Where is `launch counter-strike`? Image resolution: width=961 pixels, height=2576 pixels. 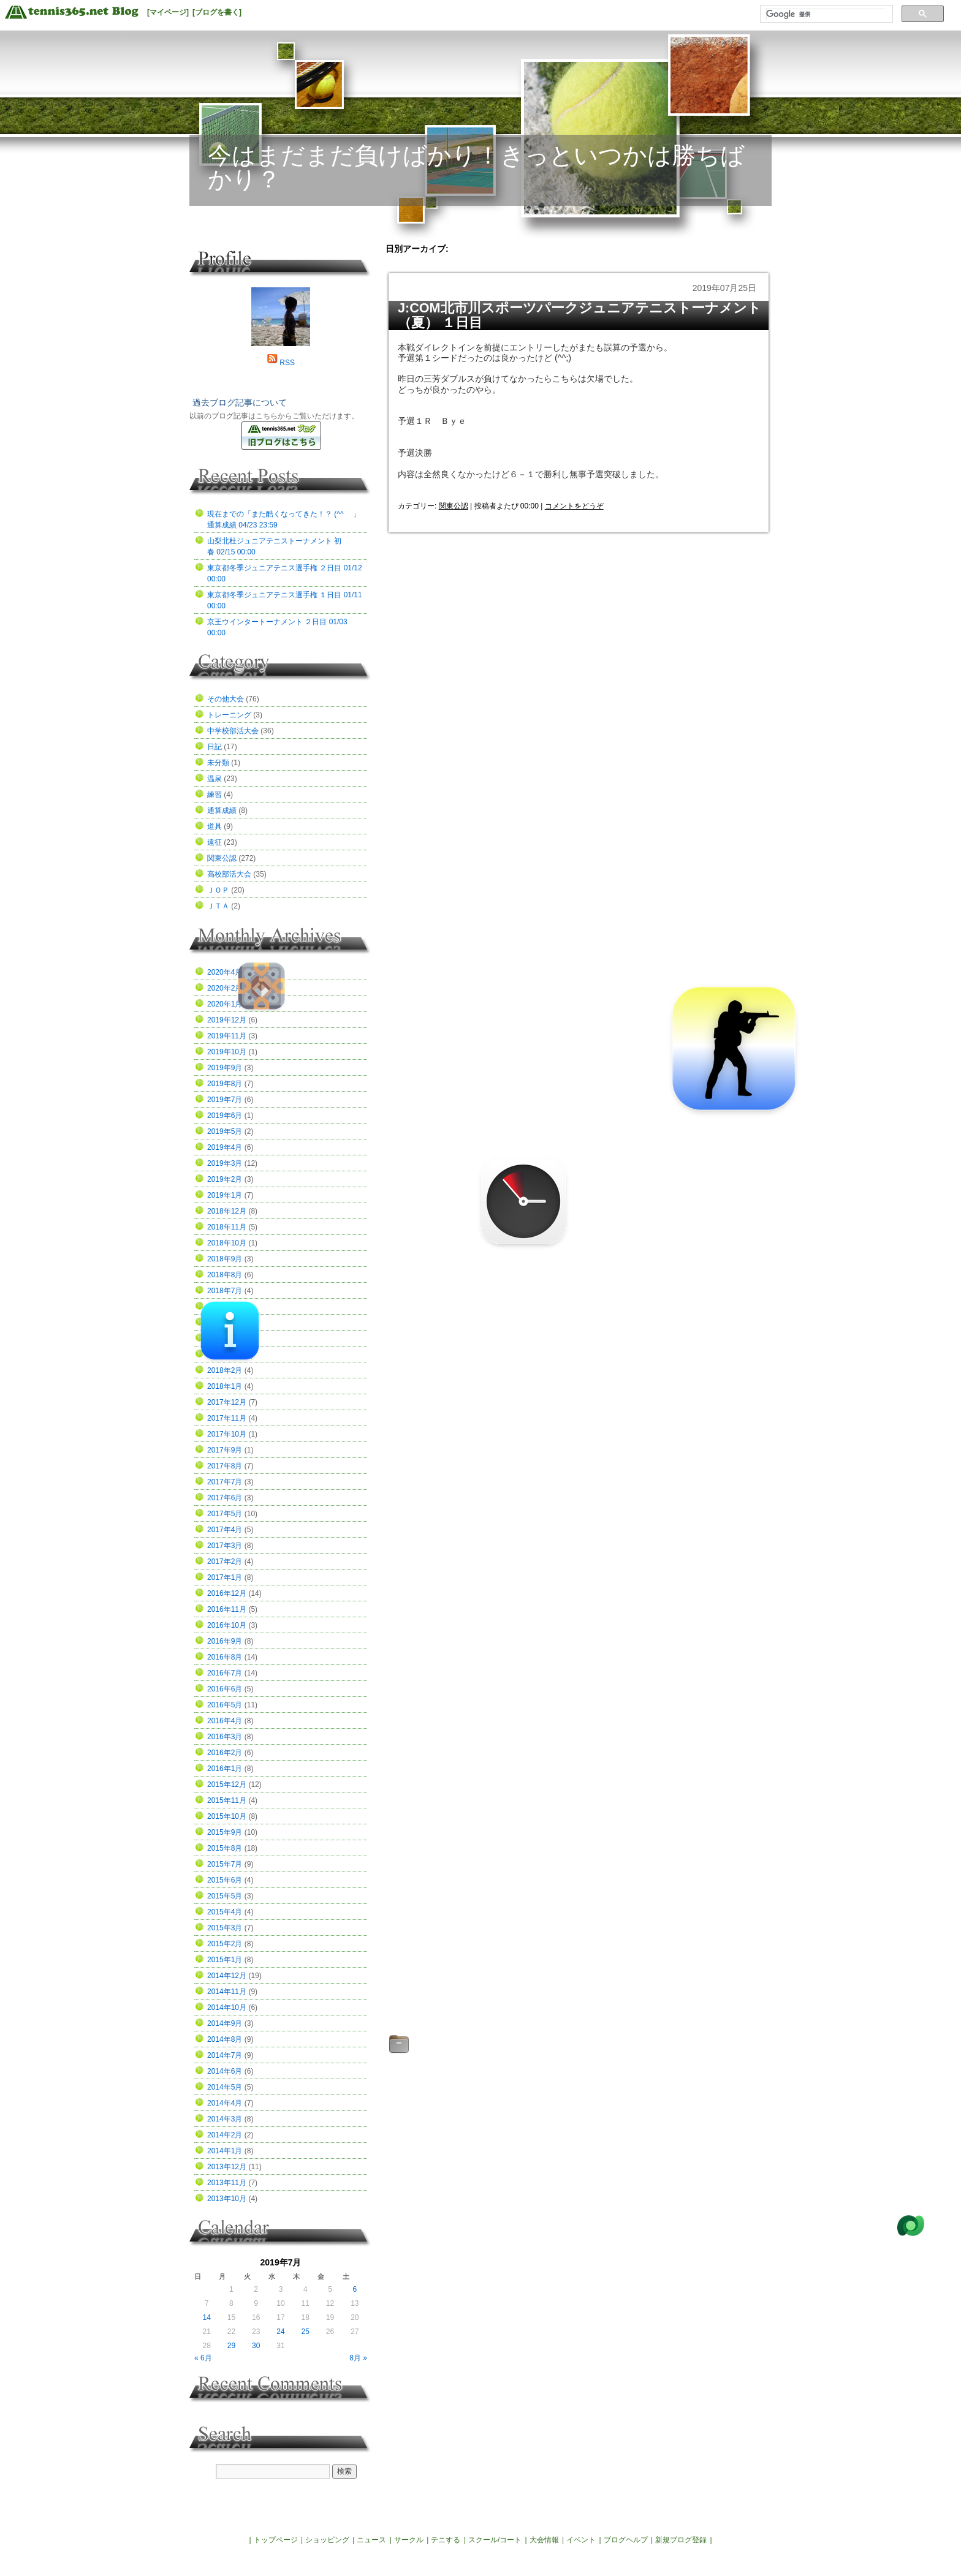
launch counter-strike is located at coordinates (734, 1048).